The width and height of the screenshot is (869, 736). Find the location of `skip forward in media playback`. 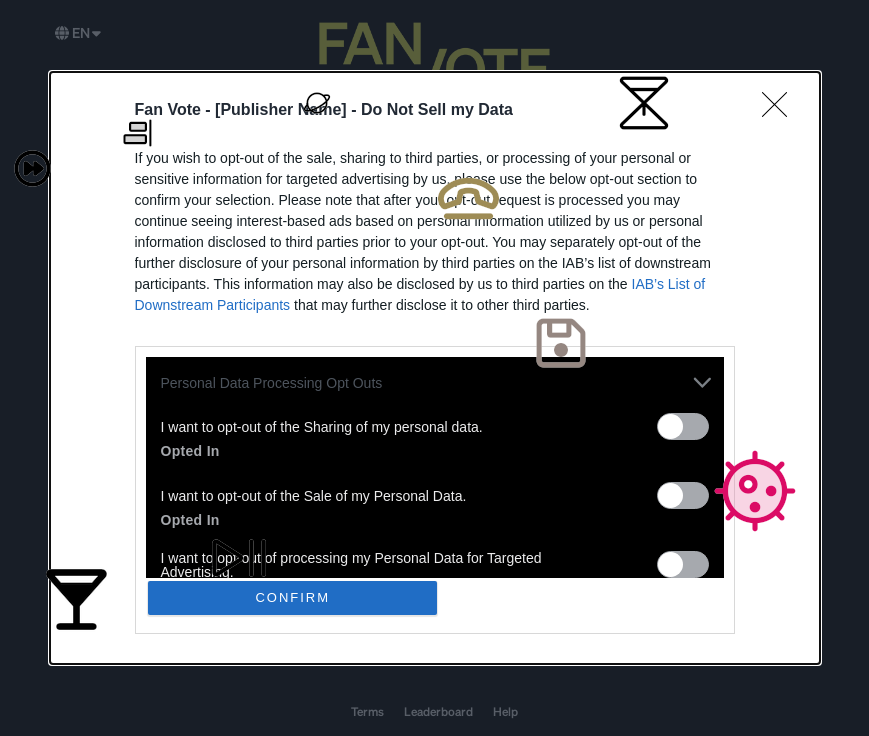

skip forward in media playback is located at coordinates (32, 168).